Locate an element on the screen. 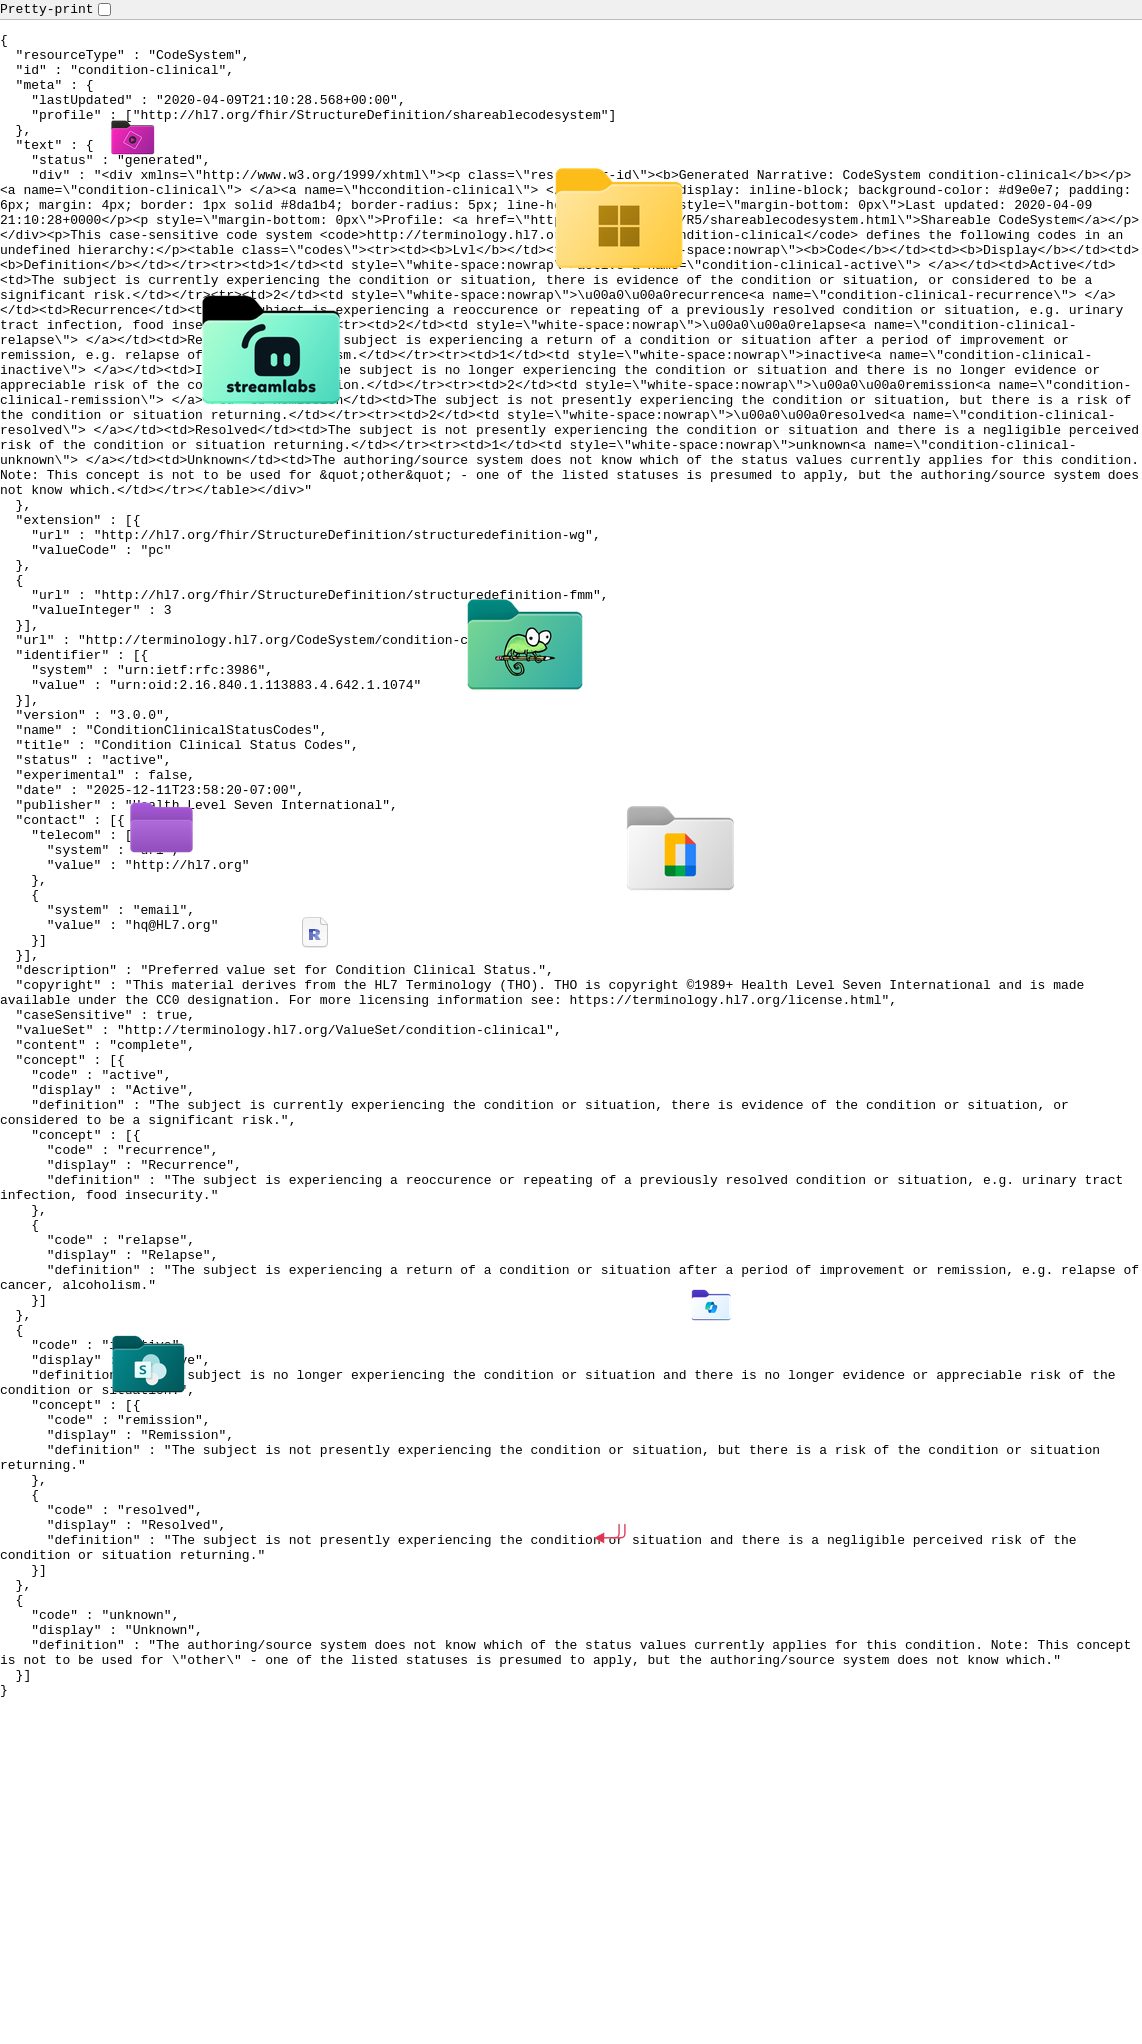 The width and height of the screenshot is (1142, 2044). reply to all recipients of an email is located at coordinates (609, 1533).